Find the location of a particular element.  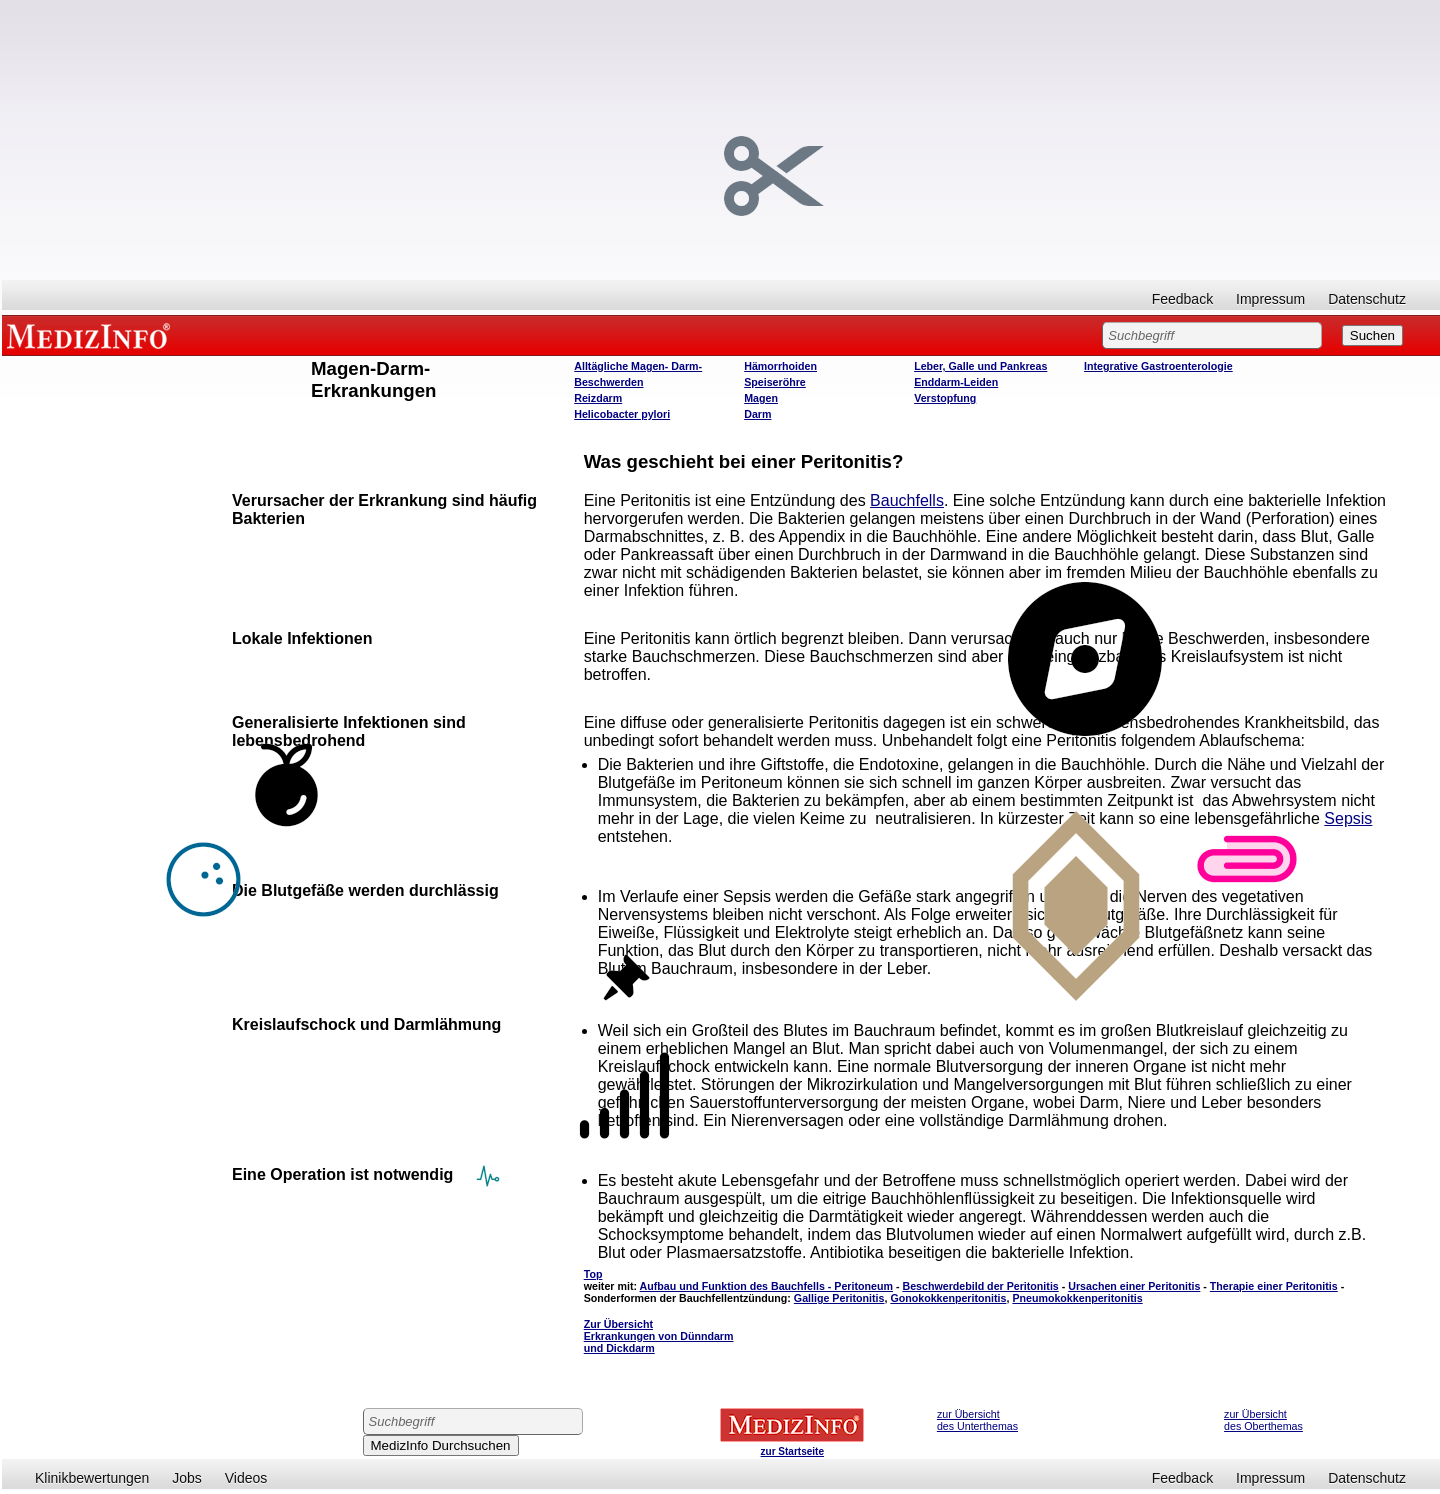

attach a file to your message is located at coordinates (1247, 859).